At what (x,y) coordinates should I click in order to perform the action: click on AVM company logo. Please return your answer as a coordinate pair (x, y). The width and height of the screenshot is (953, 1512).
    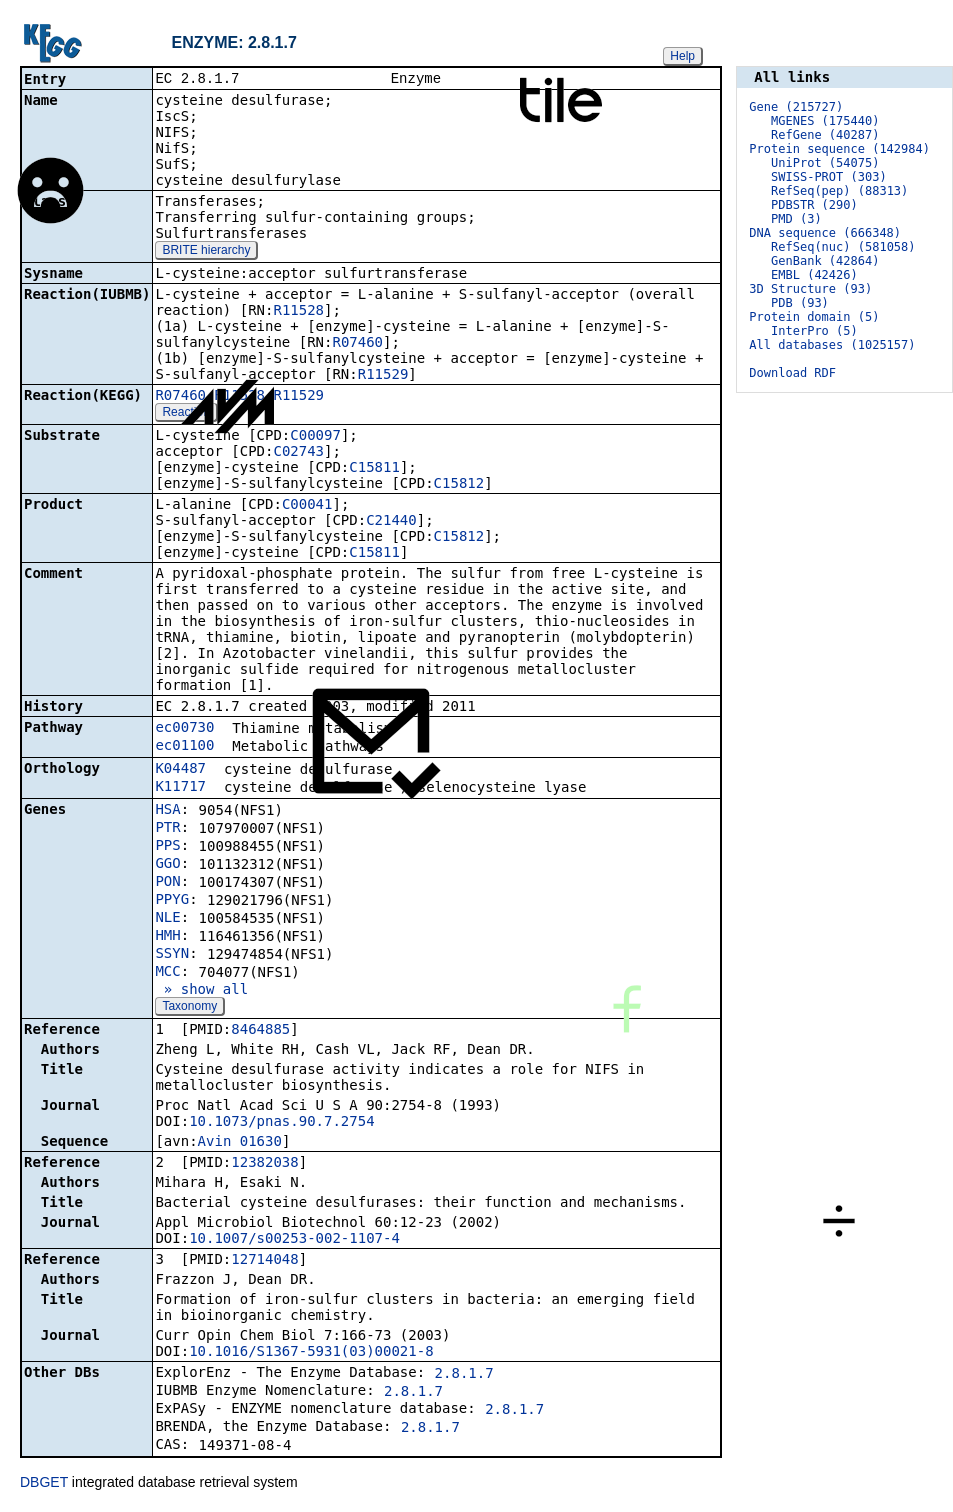
    Looking at the image, I should click on (227, 406).